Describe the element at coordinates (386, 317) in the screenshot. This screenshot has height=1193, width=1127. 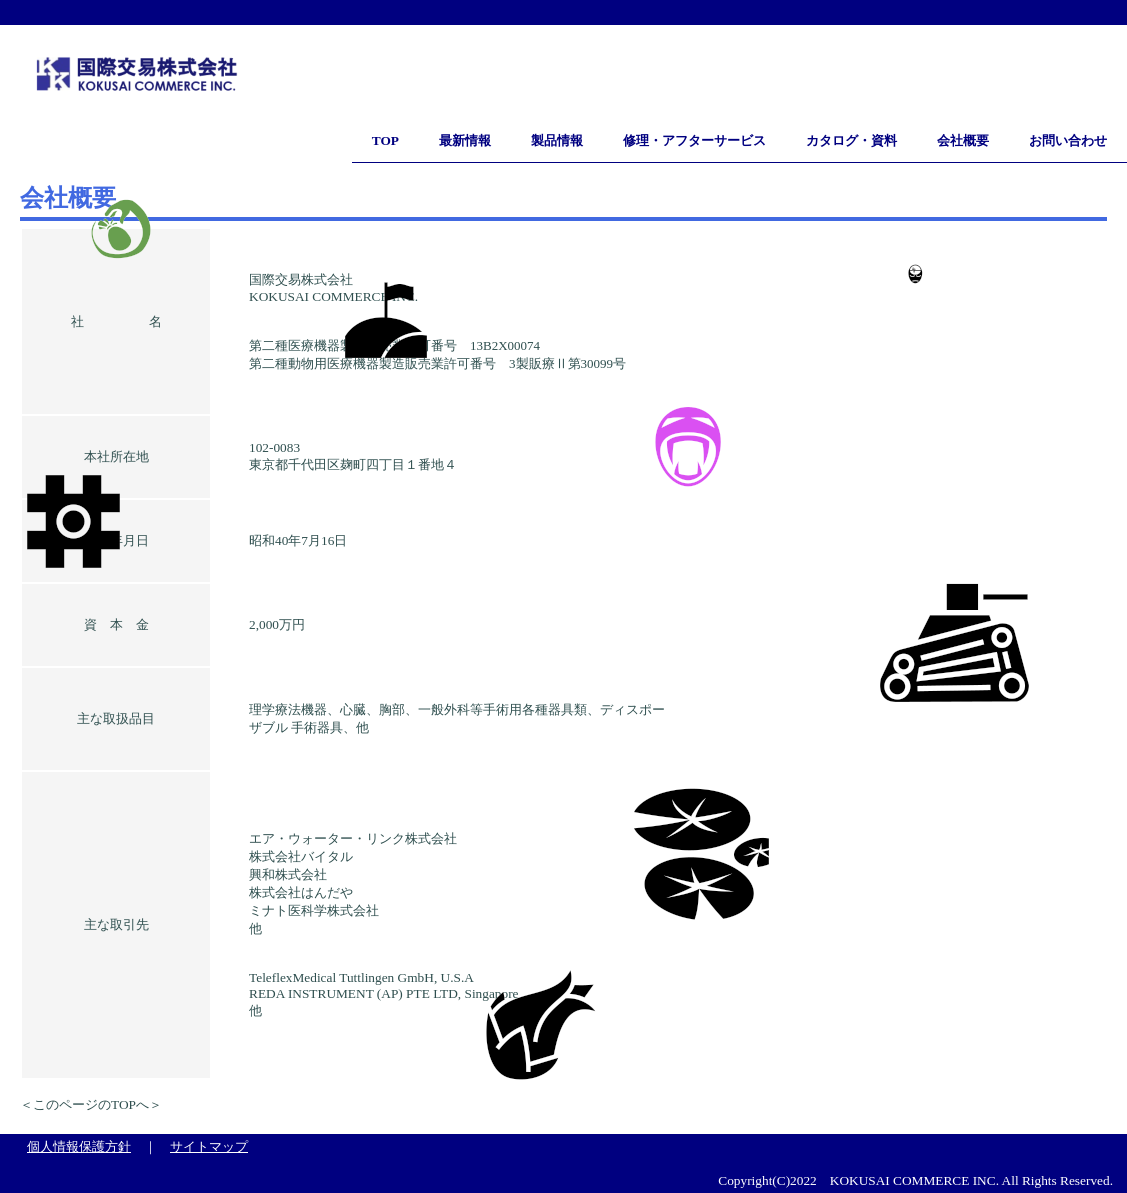
I see `capture territory or claim a strategic point` at that location.